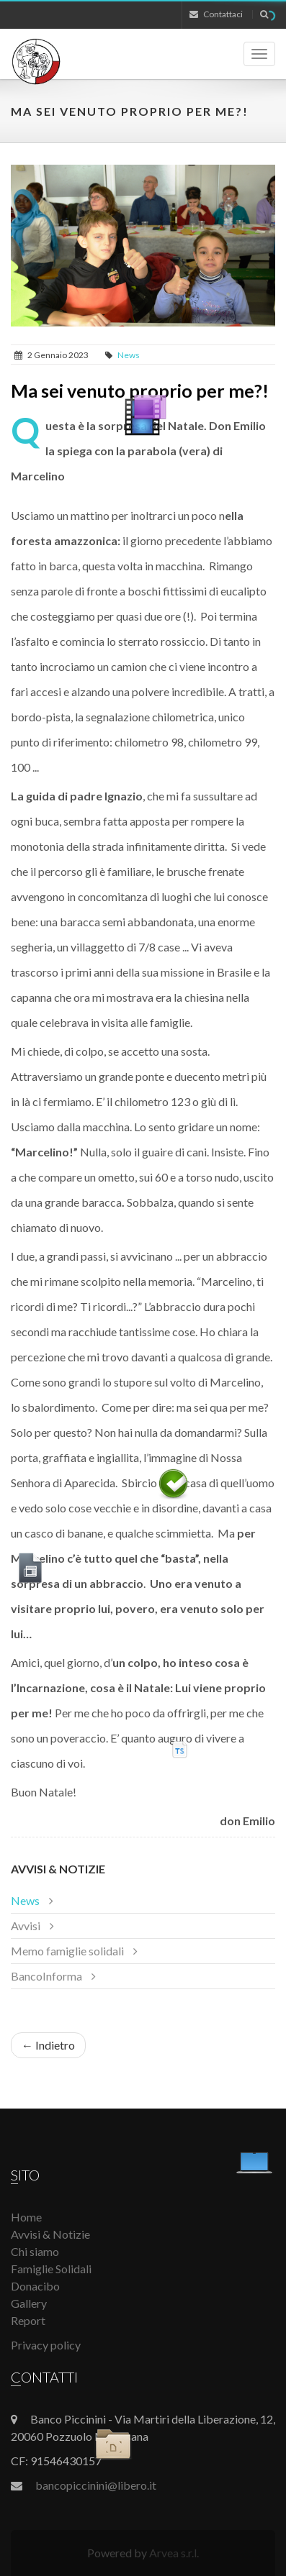  Describe the element at coordinates (146, 415) in the screenshot. I see `filter media library by type or category` at that location.